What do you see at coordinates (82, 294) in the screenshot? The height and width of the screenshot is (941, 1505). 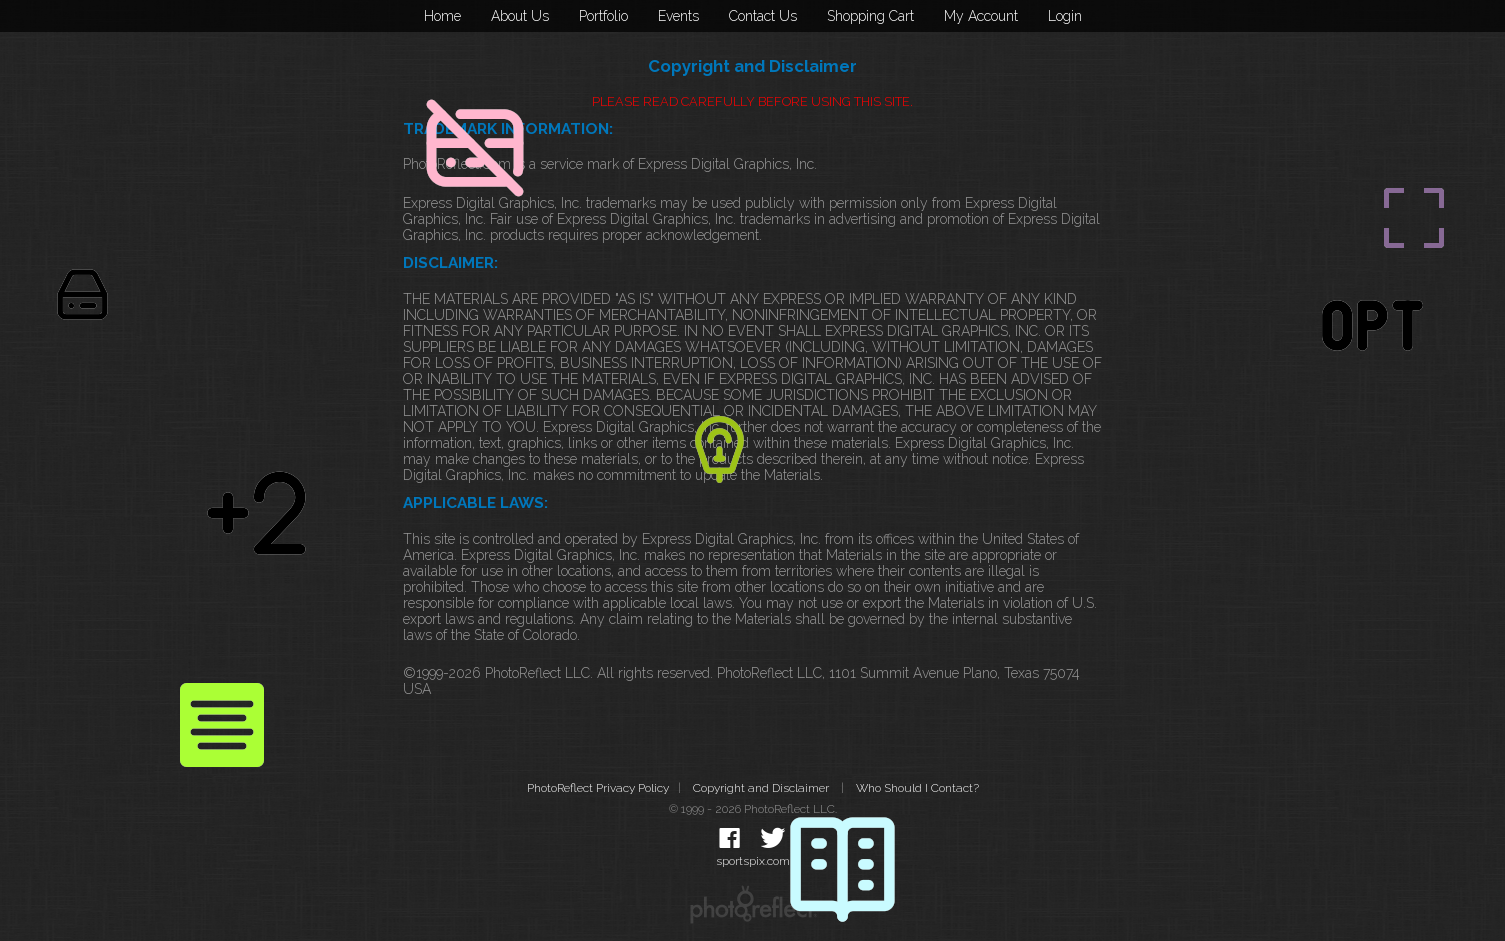 I see `access storage or drive settings` at bounding box center [82, 294].